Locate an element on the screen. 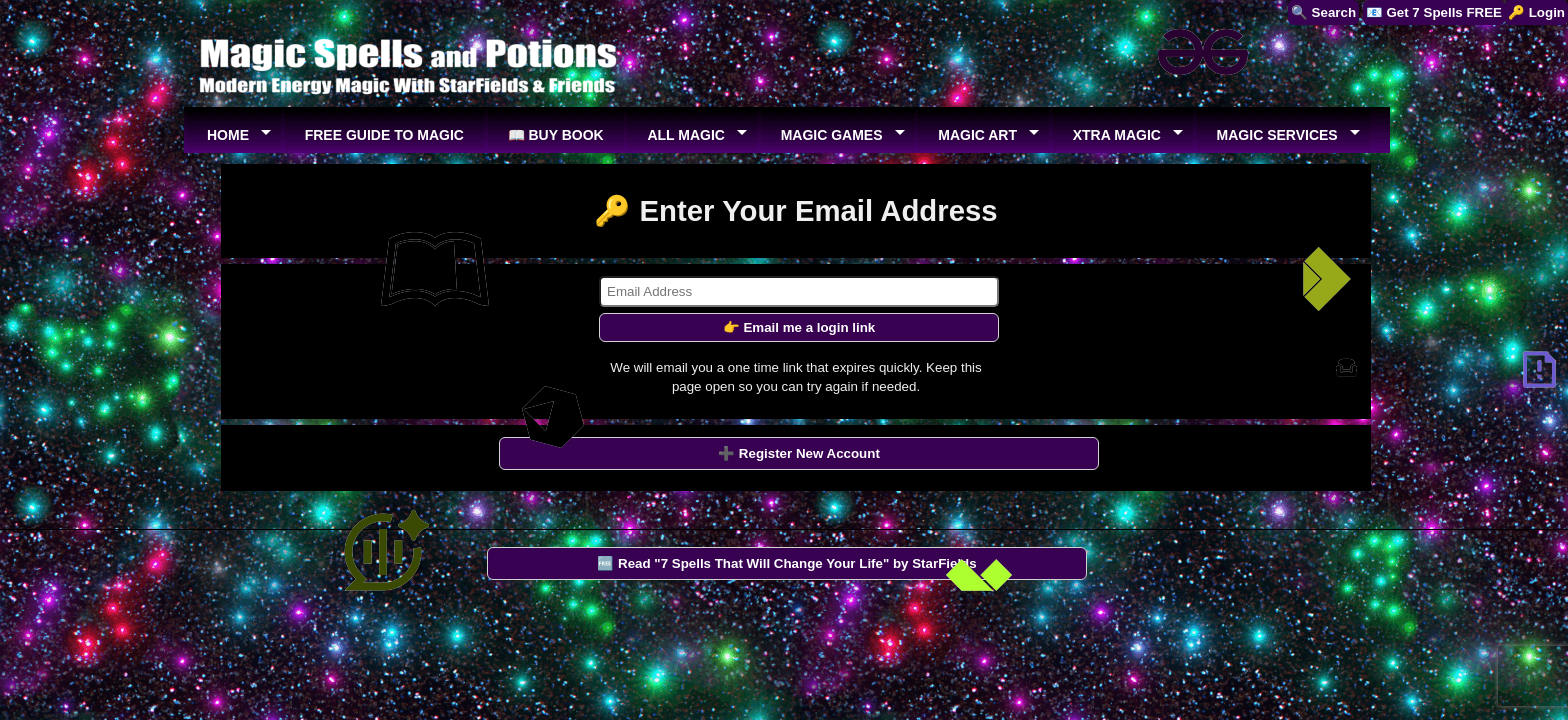 The height and width of the screenshot is (720, 1568). visit Leanpub publishing platform is located at coordinates (435, 269).